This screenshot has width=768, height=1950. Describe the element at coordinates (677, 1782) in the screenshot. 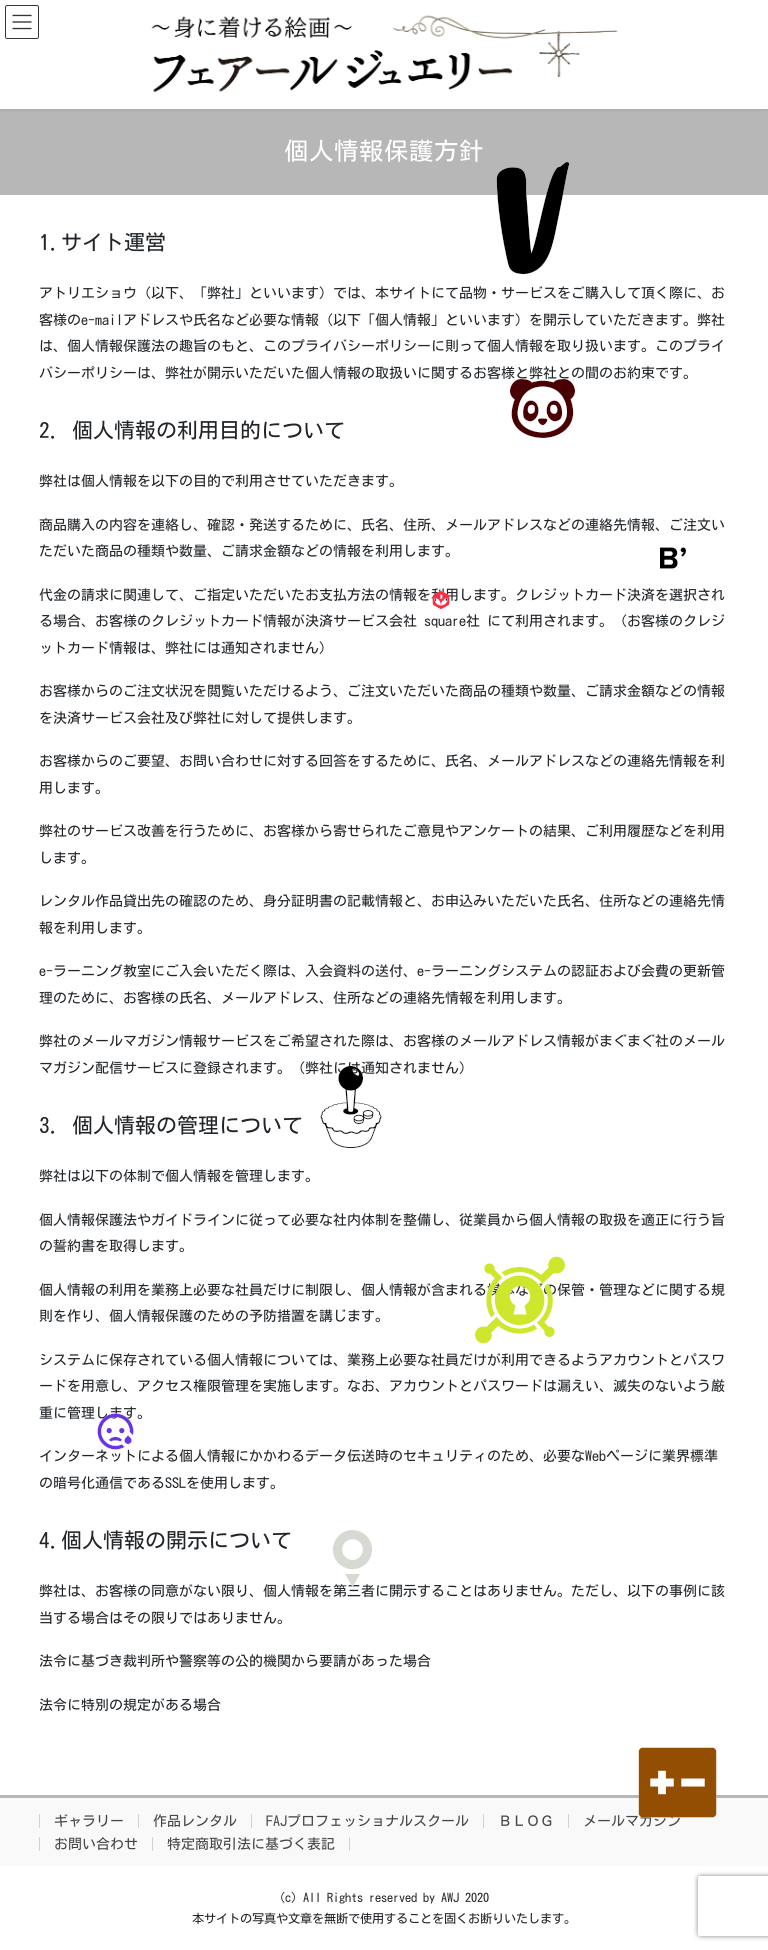

I see `adjust quantity or value up or down` at that location.